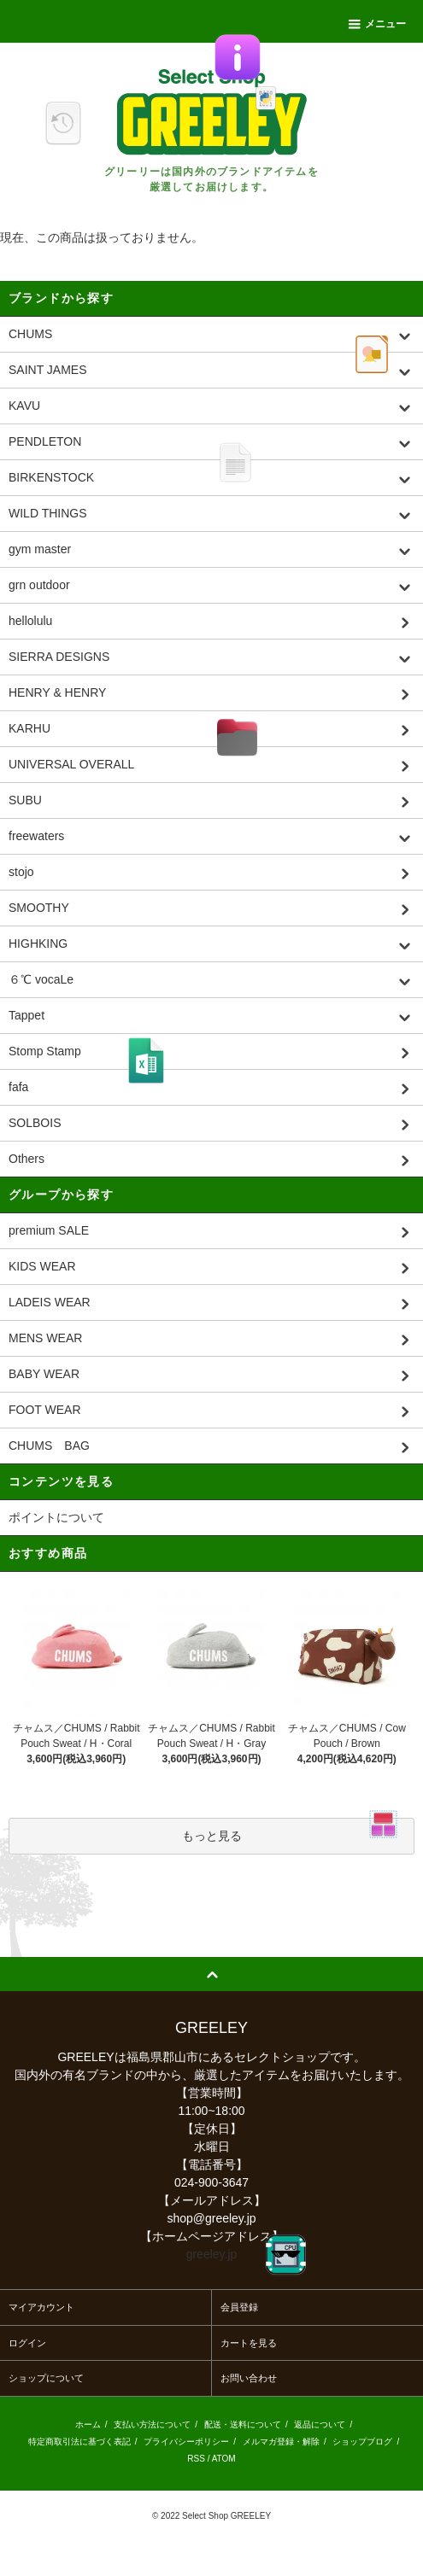 The image size is (423, 2576). What do you see at coordinates (63, 123) in the screenshot?
I see `a file backup or version history document` at bounding box center [63, 123].